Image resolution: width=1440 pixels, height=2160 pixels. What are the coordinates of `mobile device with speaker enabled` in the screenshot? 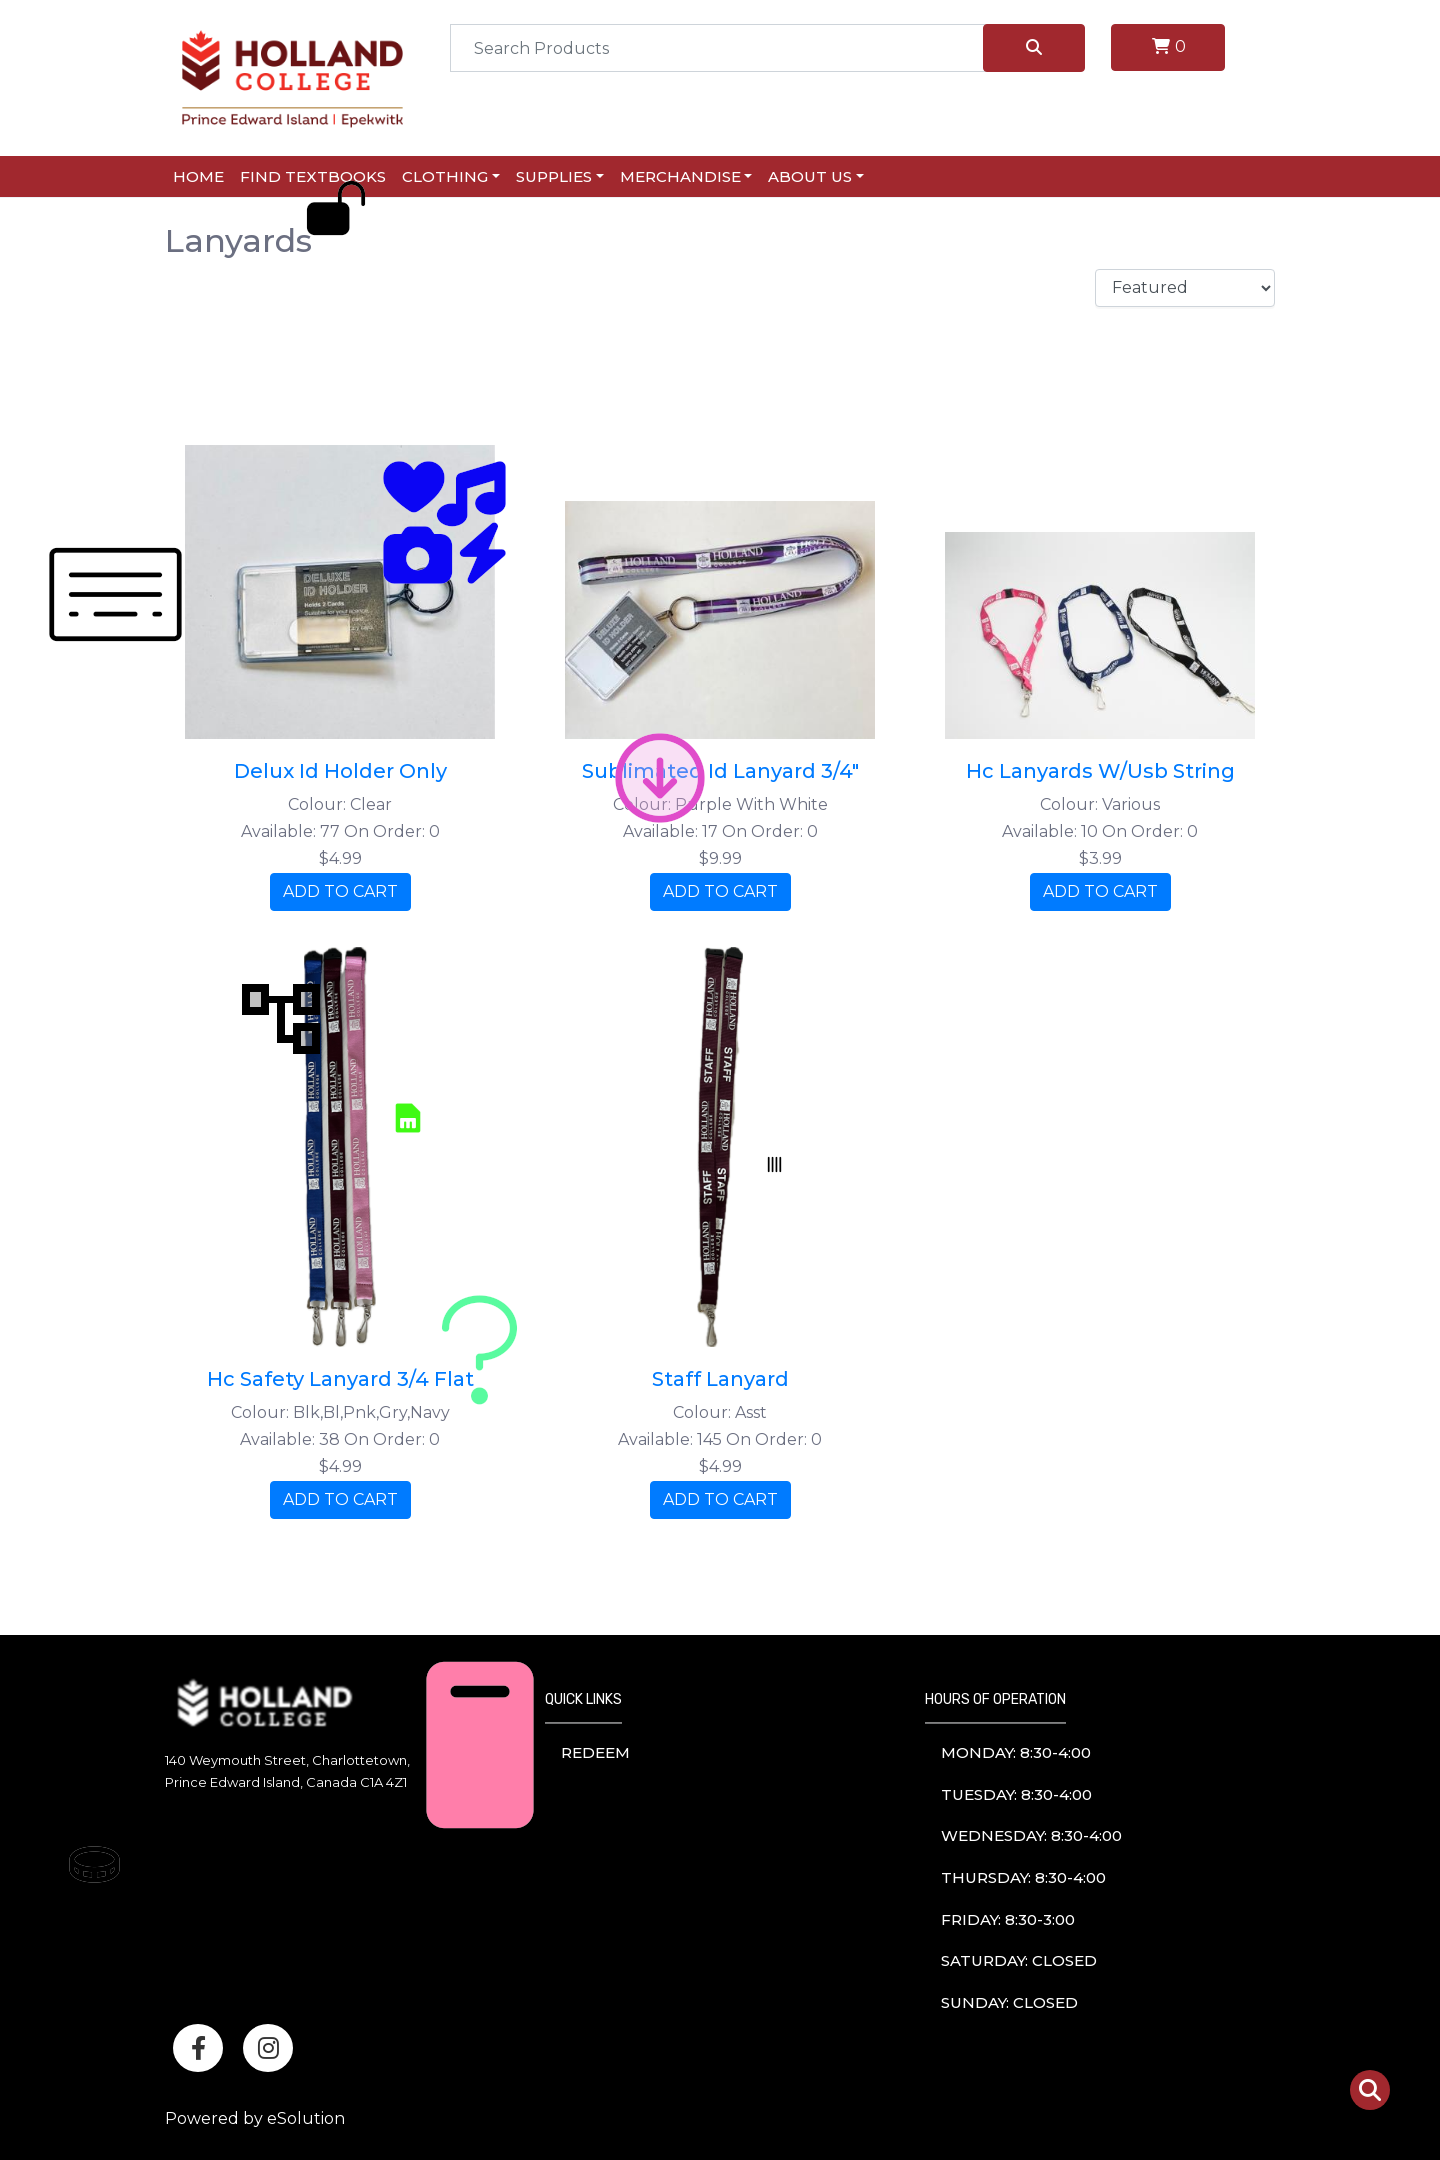 It's located at (480, 1745).